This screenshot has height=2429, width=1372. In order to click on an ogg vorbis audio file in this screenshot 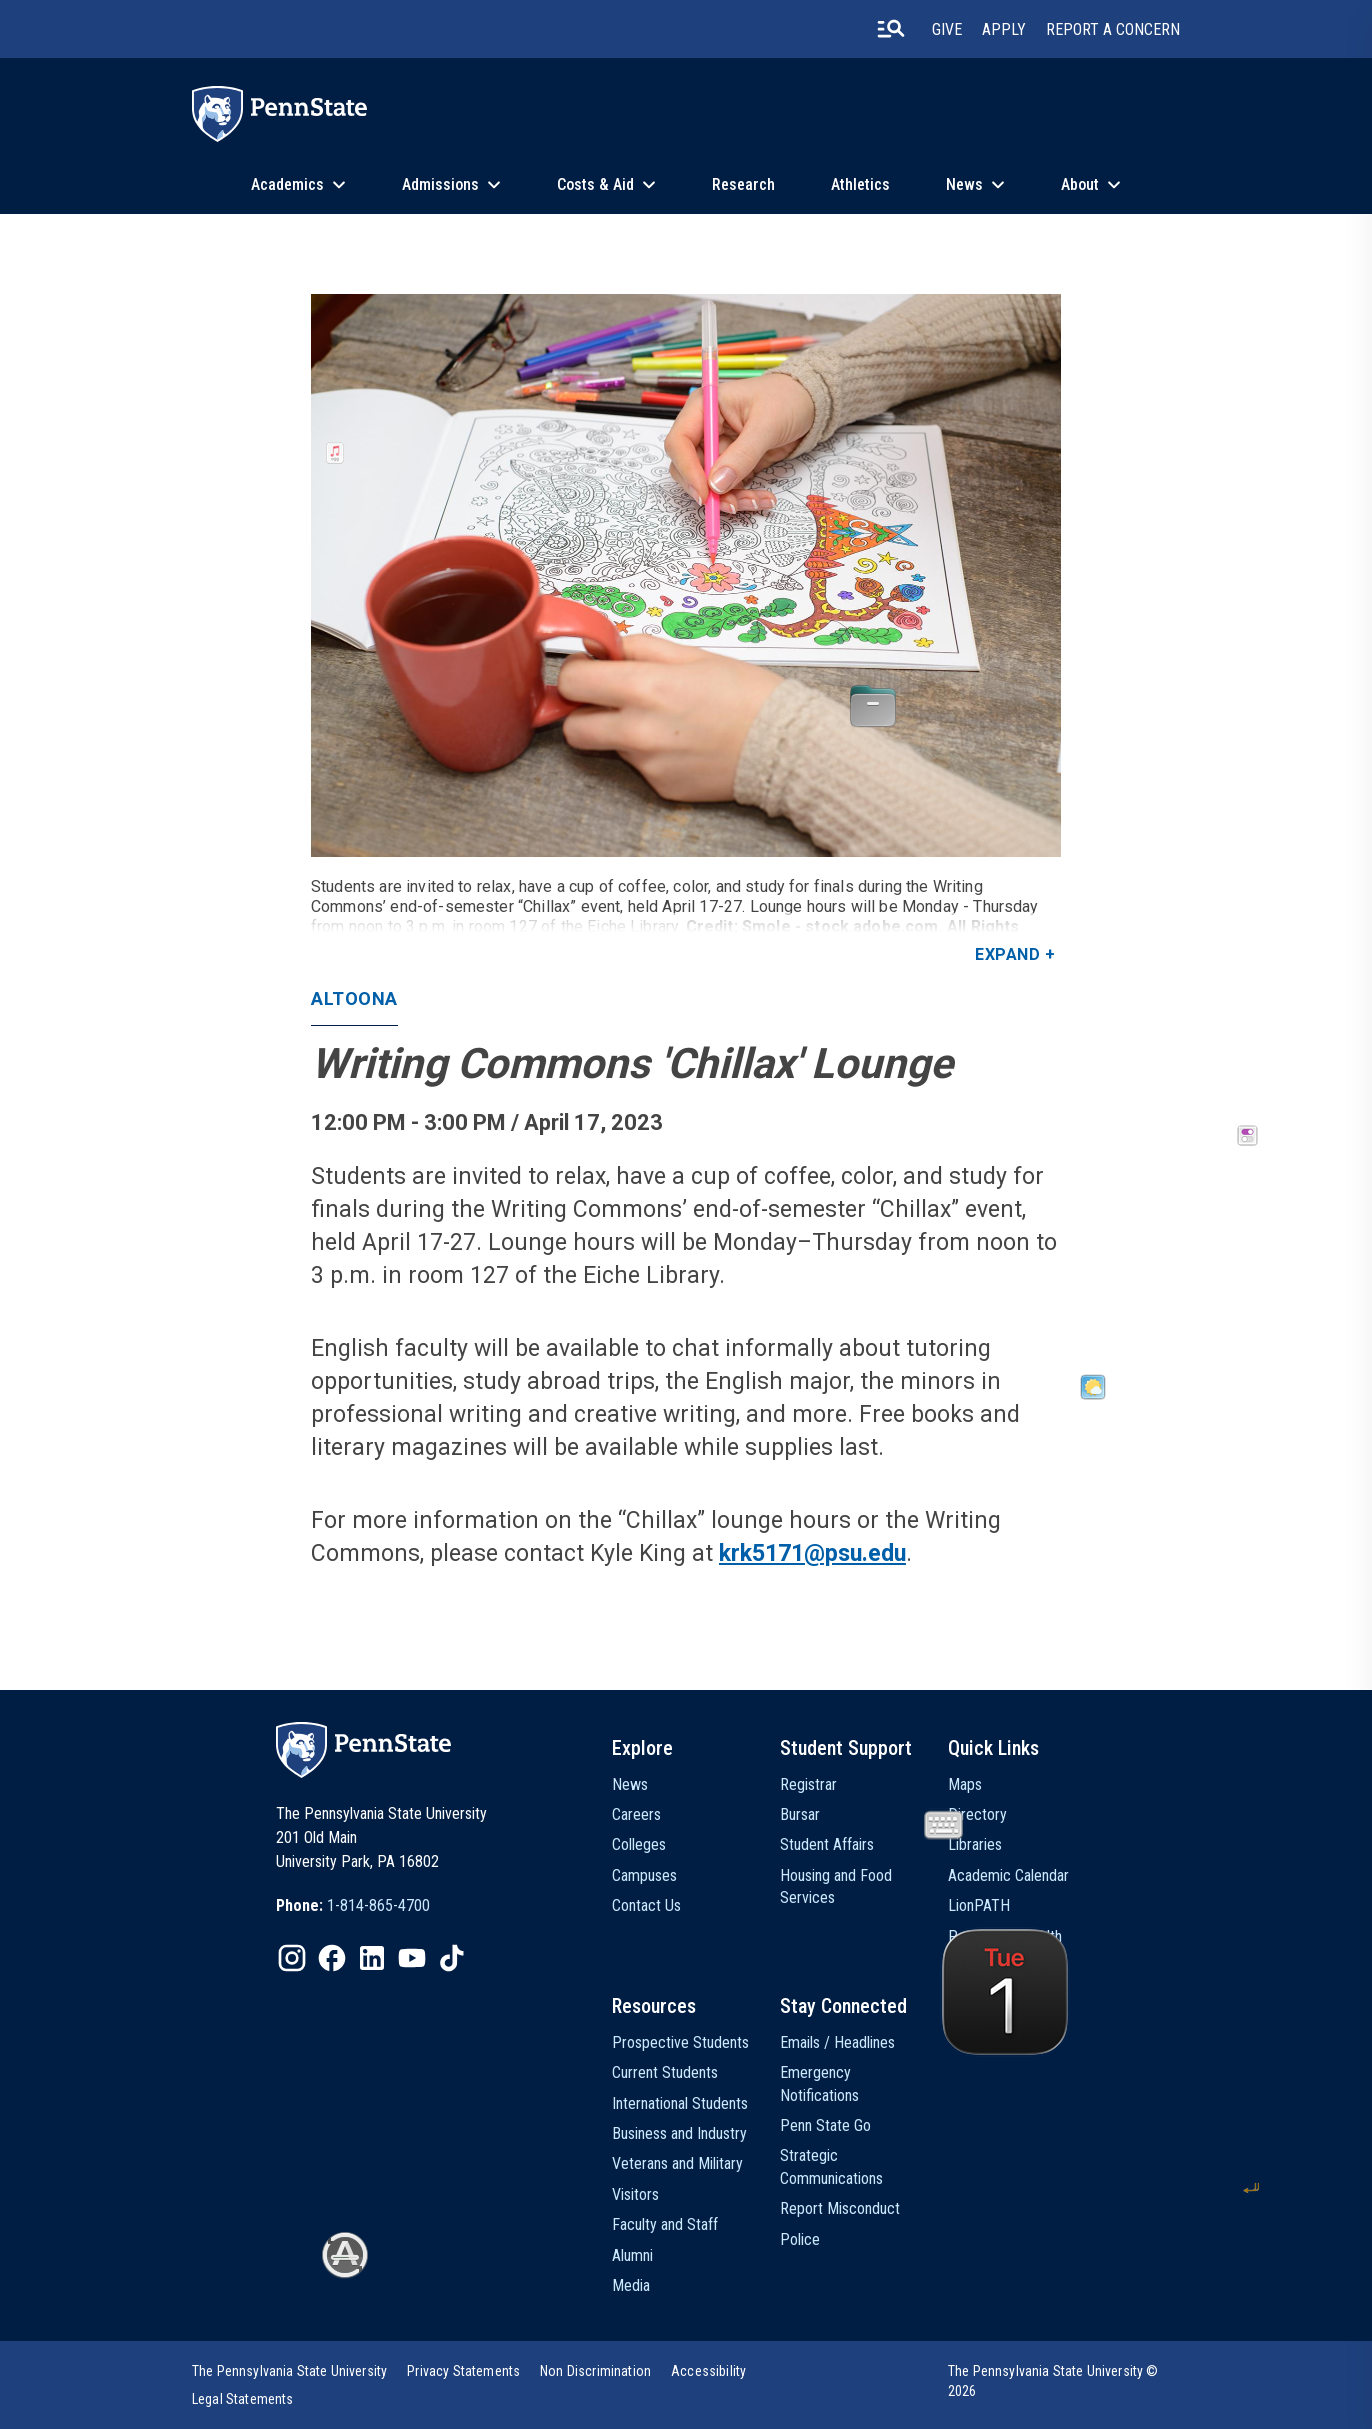, I will do `click(335, 453)`.